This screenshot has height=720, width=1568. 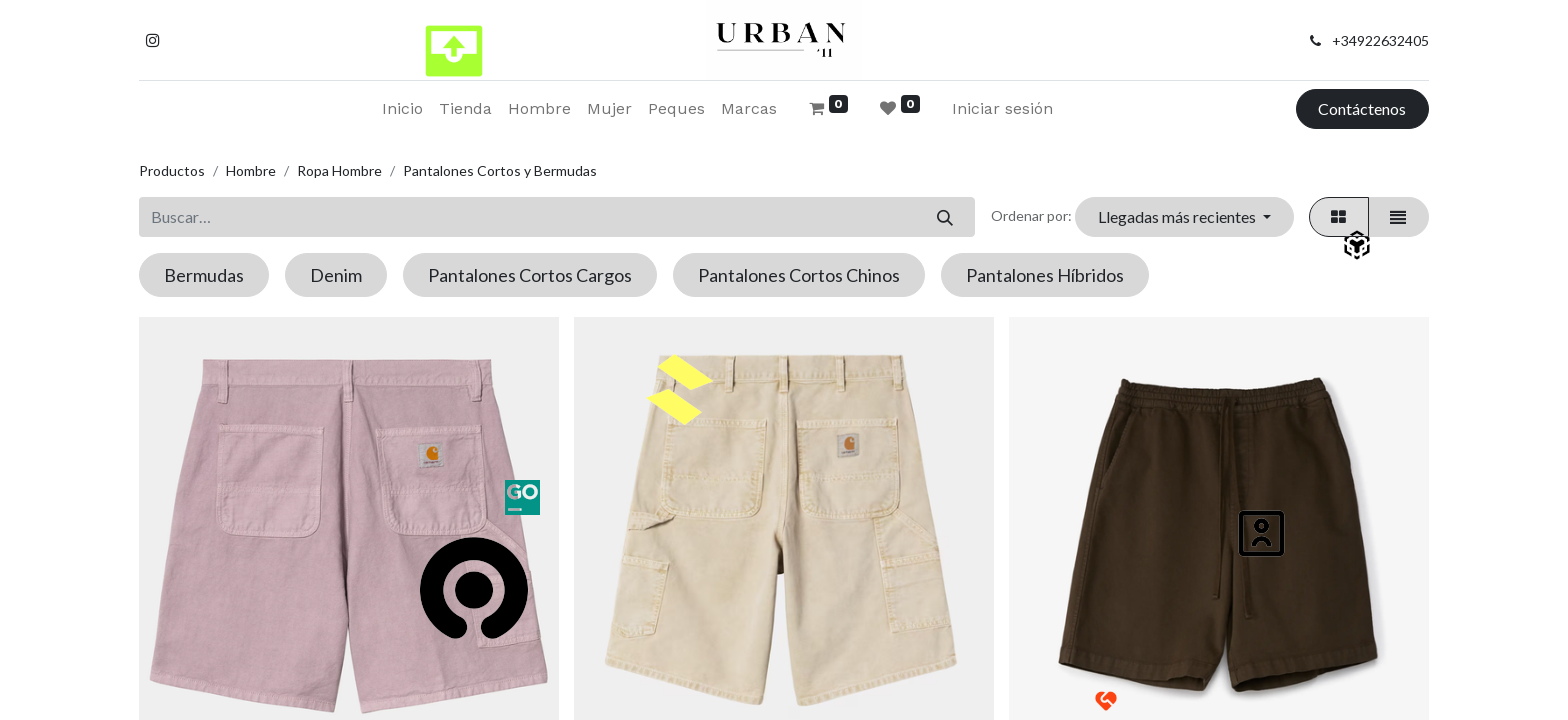 What do you see at coordinates (454, 51) in the screenshot?
I see `export or upload a file` at bounding box center [454, 51].